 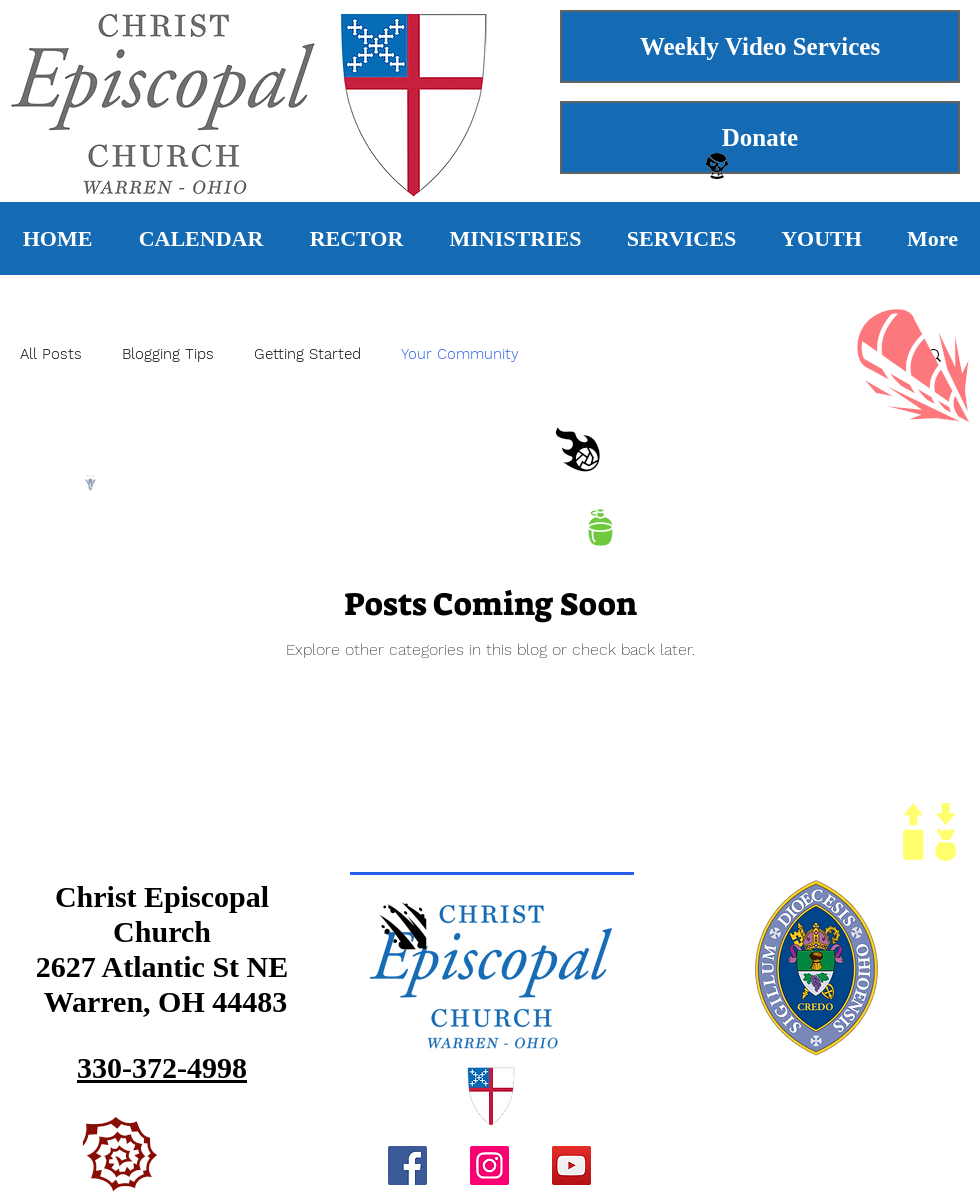 I want to click on represents a trap or hazard in gameplay, so click(x=120, y=1154).